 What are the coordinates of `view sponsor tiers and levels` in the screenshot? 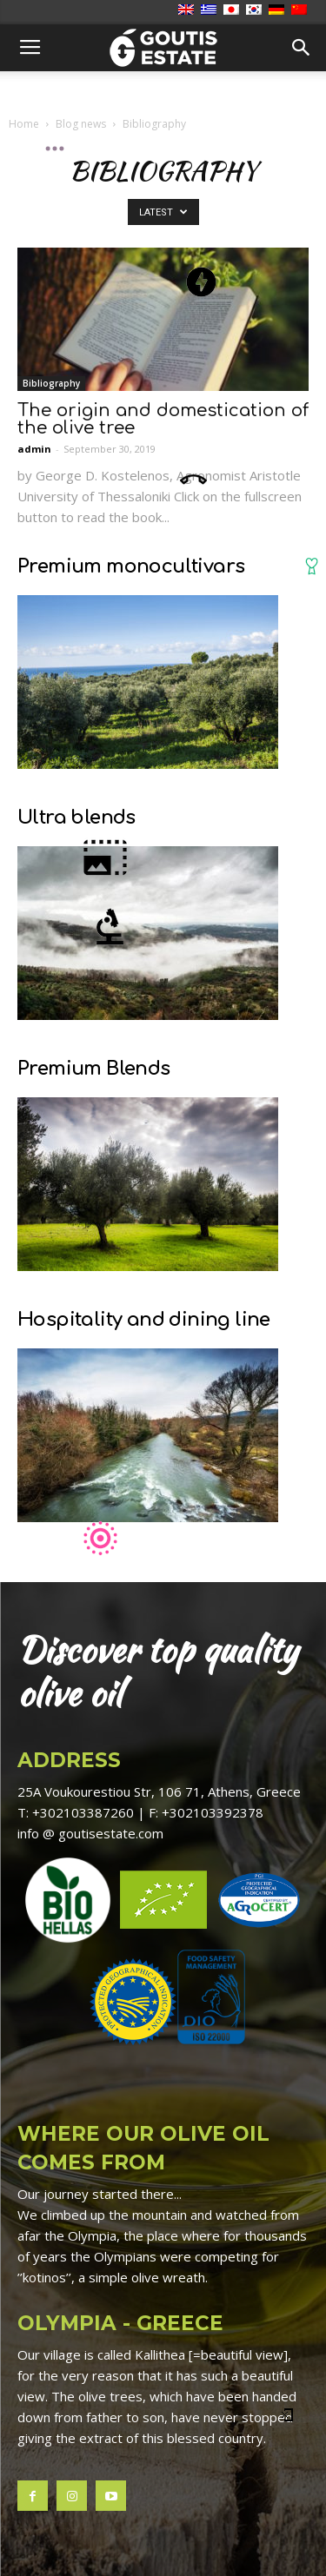 It's located at (311, 566).